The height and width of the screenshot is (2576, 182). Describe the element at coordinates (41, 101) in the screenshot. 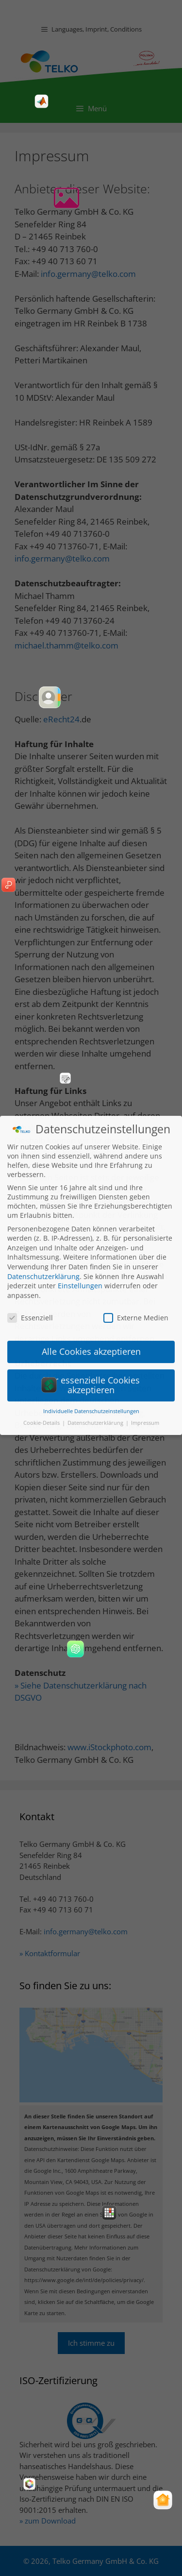

I see `open MATLAB application` at that location.